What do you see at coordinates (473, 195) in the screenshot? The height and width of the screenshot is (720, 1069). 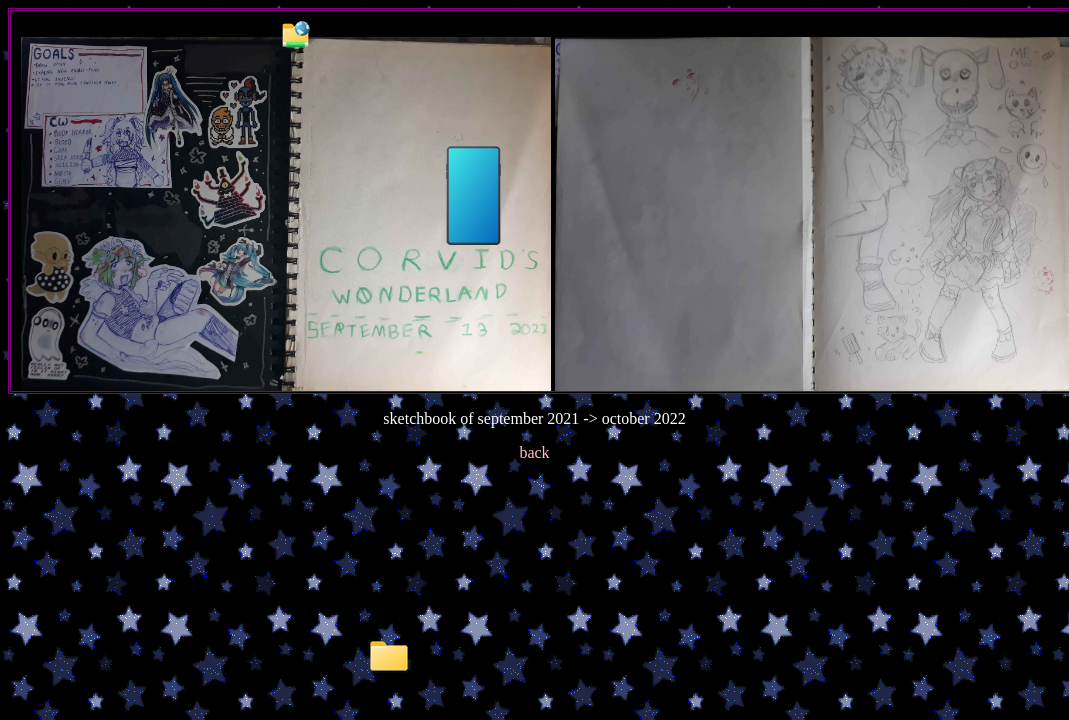 I see `indicates a connected mobile device` at bounding box center [473, 195].